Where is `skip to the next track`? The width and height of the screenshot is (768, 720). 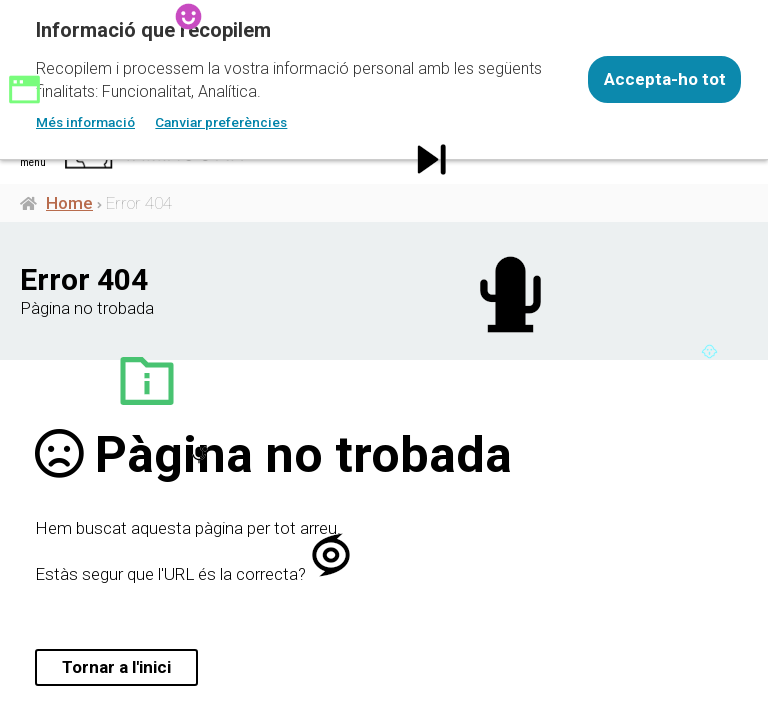 skip to the next track is located at coordinates (430, 159).